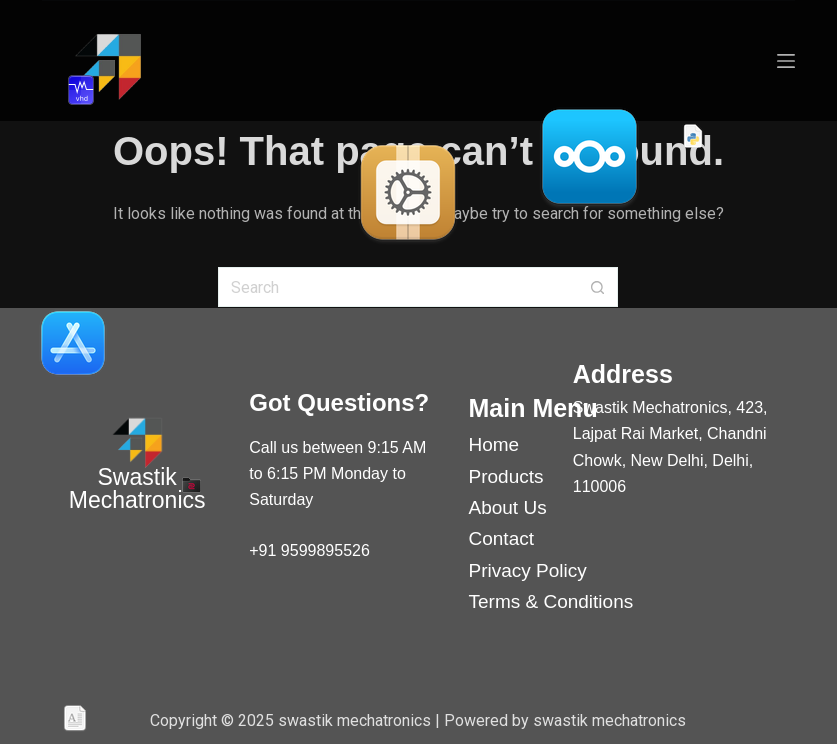 Image resolution: width=837 pixels, height=744 pixels. What do you see at coordinates (191, 485) in the screenshot?
I see `folder containing BenQ ZOWIE gaming peripherals software or drivers` at bounding box center [191, 485].